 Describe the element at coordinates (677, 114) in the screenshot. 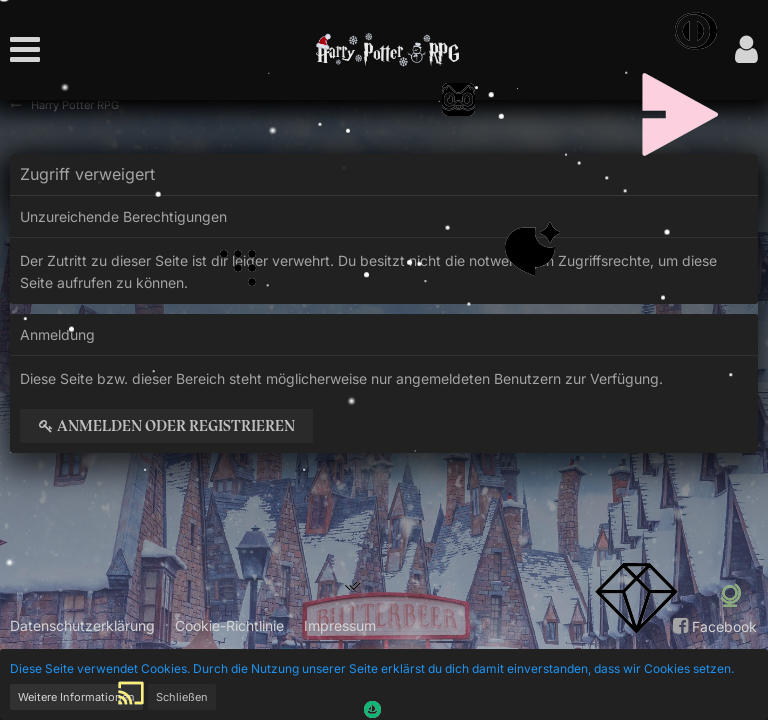

I see `send a message or submit content` at that location.